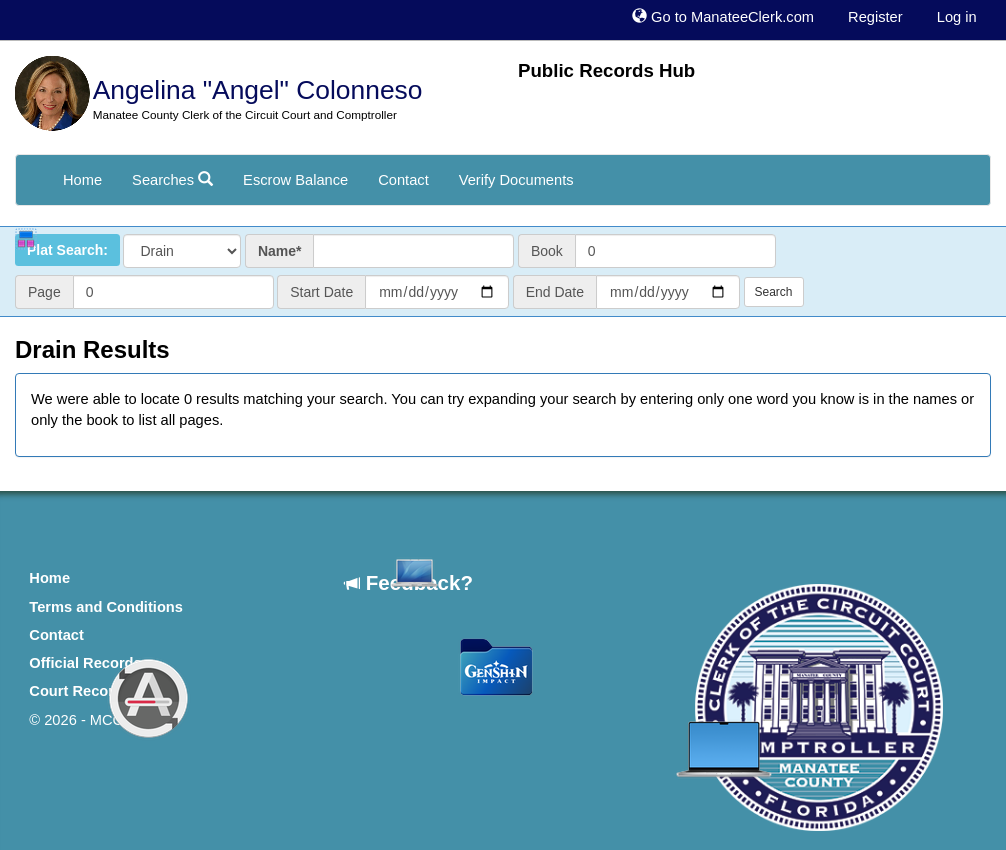  I want to click on open genshin impact game files folder, so click(496, 669).